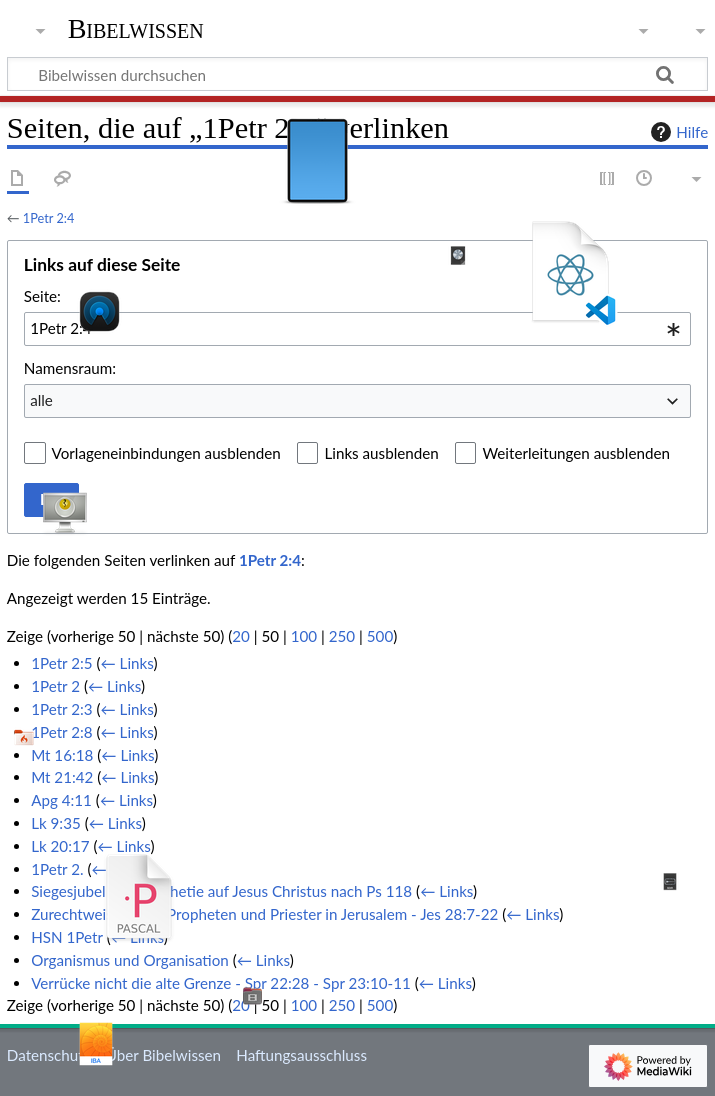  What do you see at coordinates (458, 256) in the screenshot?
I see `create a new song project from template in GarageBand` at bounding box center [458, 256].